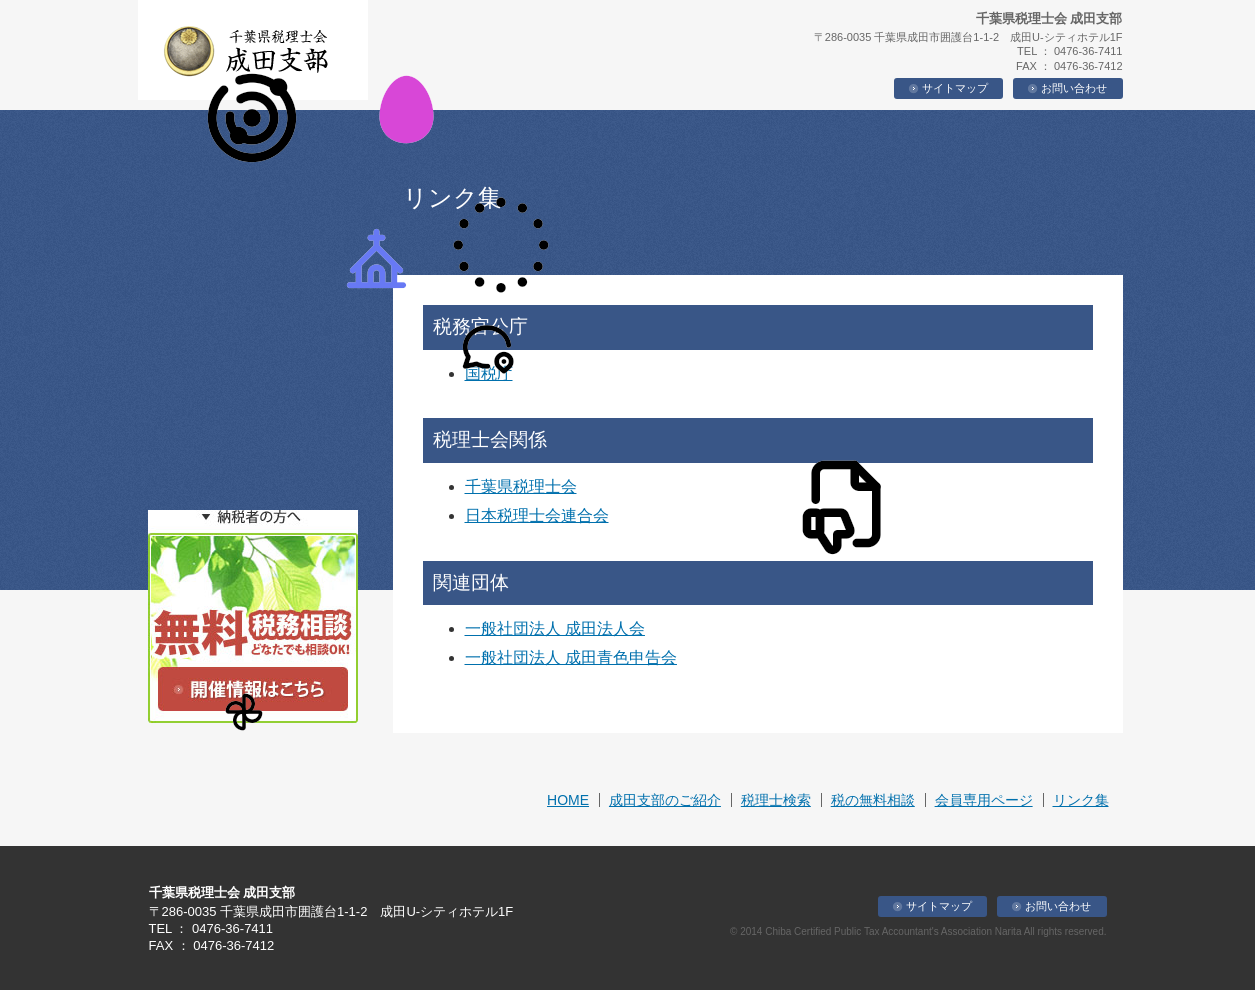 The image size is (1255, 990). What do you see at coordinates (376, 258) in the screenshot?
I see `view nearby churches or places of worship` at bounding box center [376, 258].